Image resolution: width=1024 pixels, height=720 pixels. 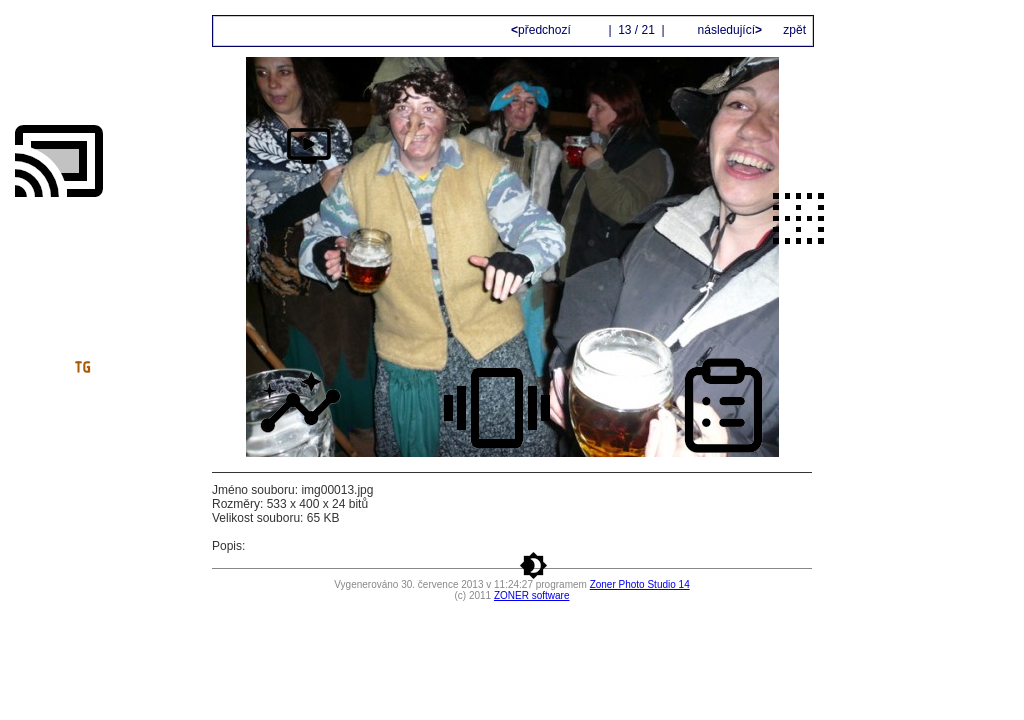 What do you see at coordinates (82, 367) in the screenshot?
I see `tangent function in a math or calculator app` at bounding box center [82, 367].